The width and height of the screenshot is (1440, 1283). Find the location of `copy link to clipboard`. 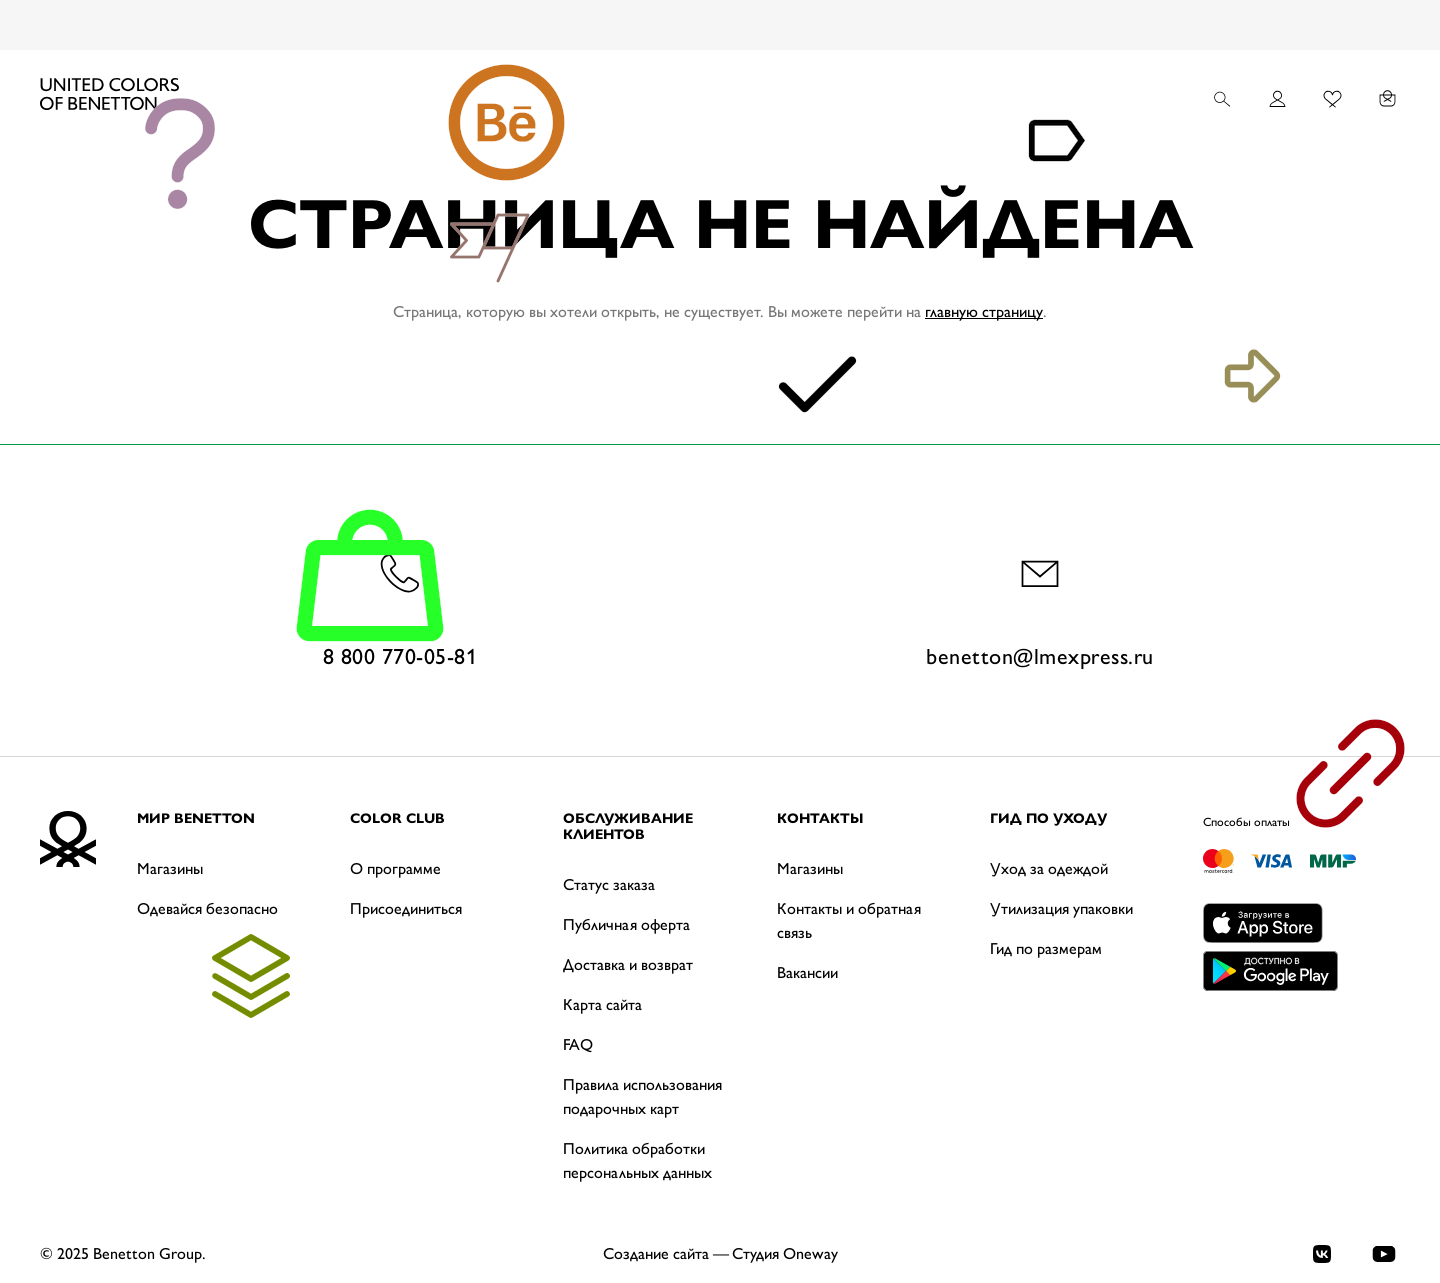

copy link to clipboard is located at coordinates (1350, 773).